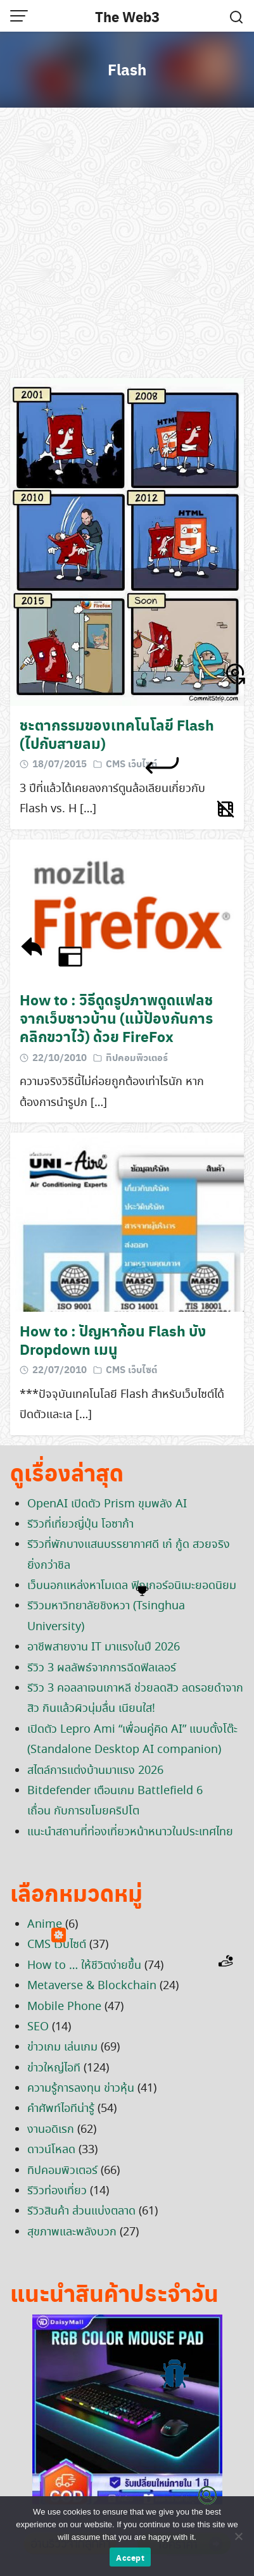 The width and height of the screenshot is (254, 2576). Describe the element at coordinates (225, 809) in the screenshot. I see `video recording is disabled` at that location.